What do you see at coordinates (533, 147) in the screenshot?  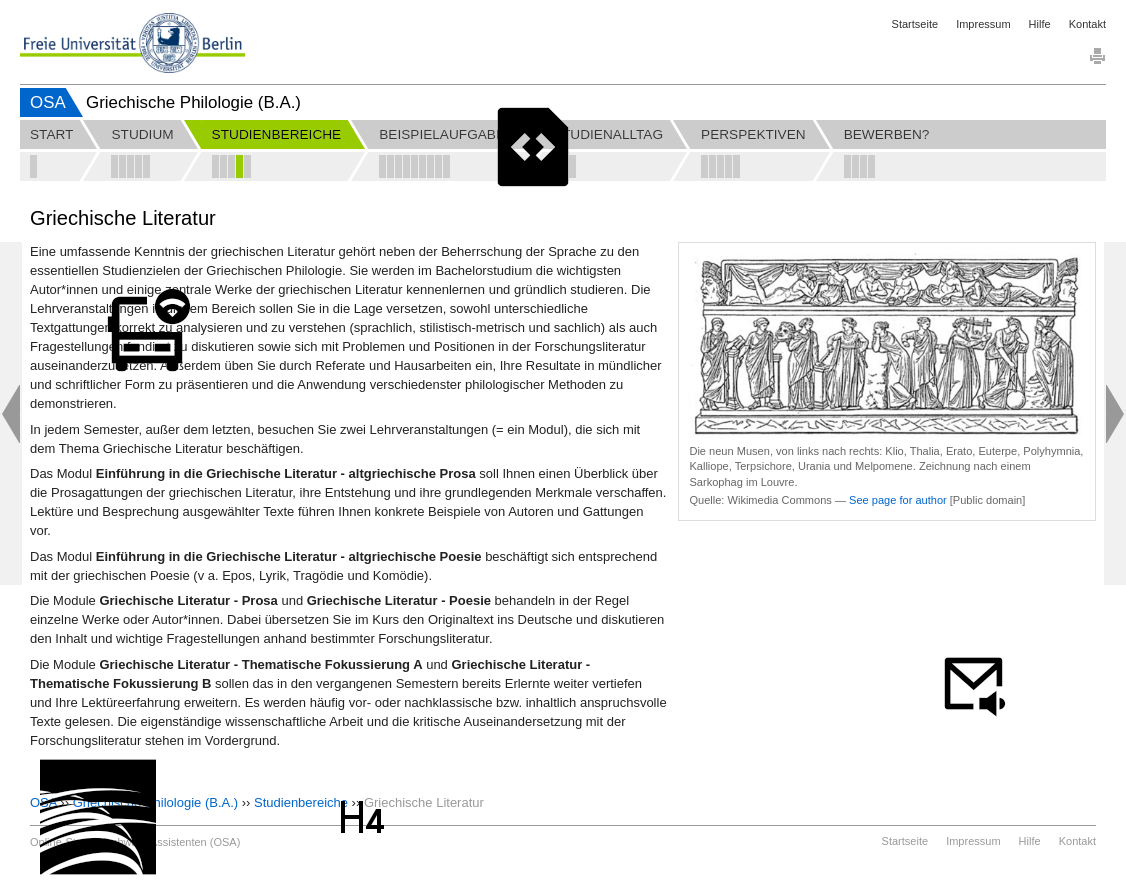 I see `open a code or source file` at bounding box center [533, 147].